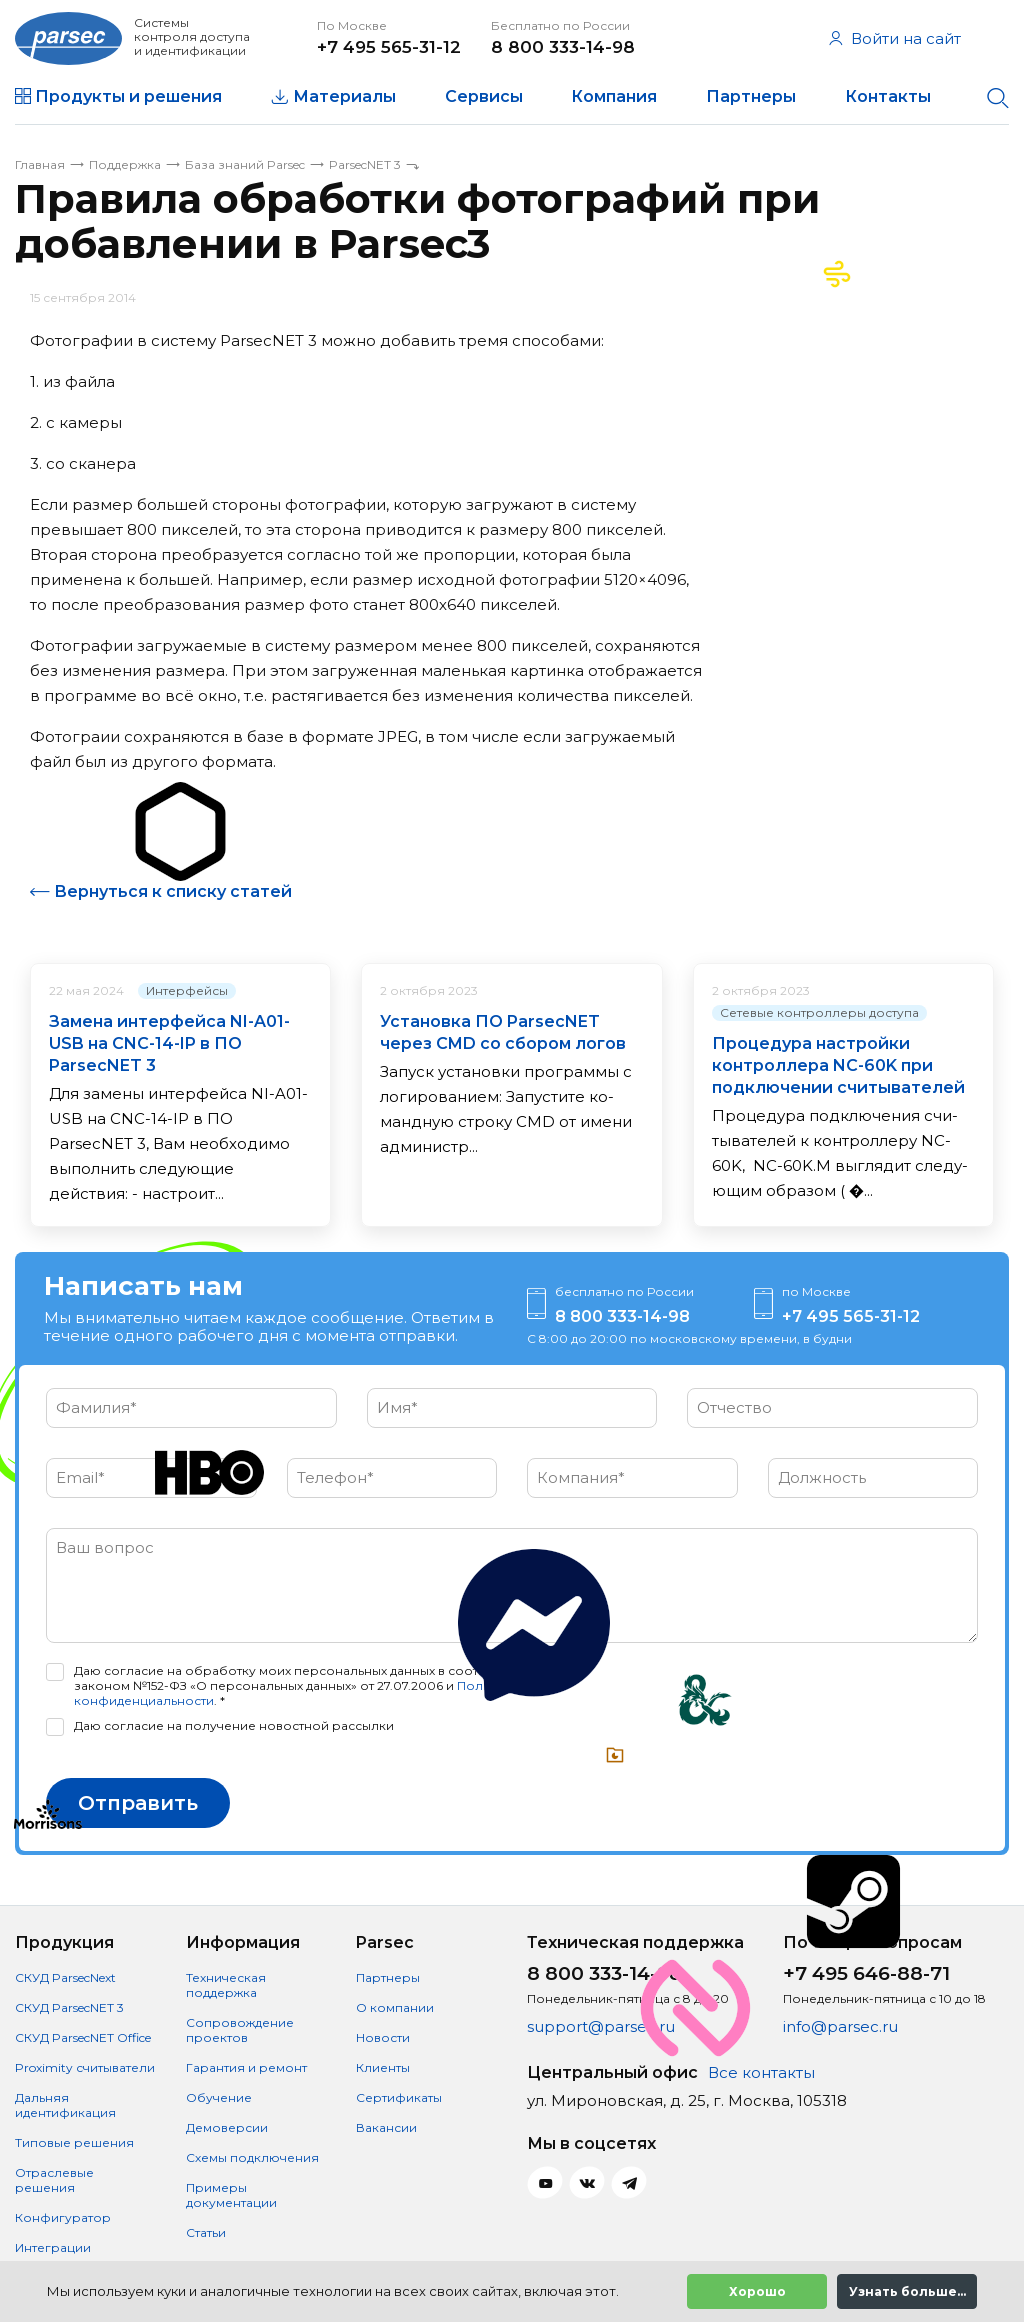  I want to click on visit Artifact Hub website, so click(180, 831).